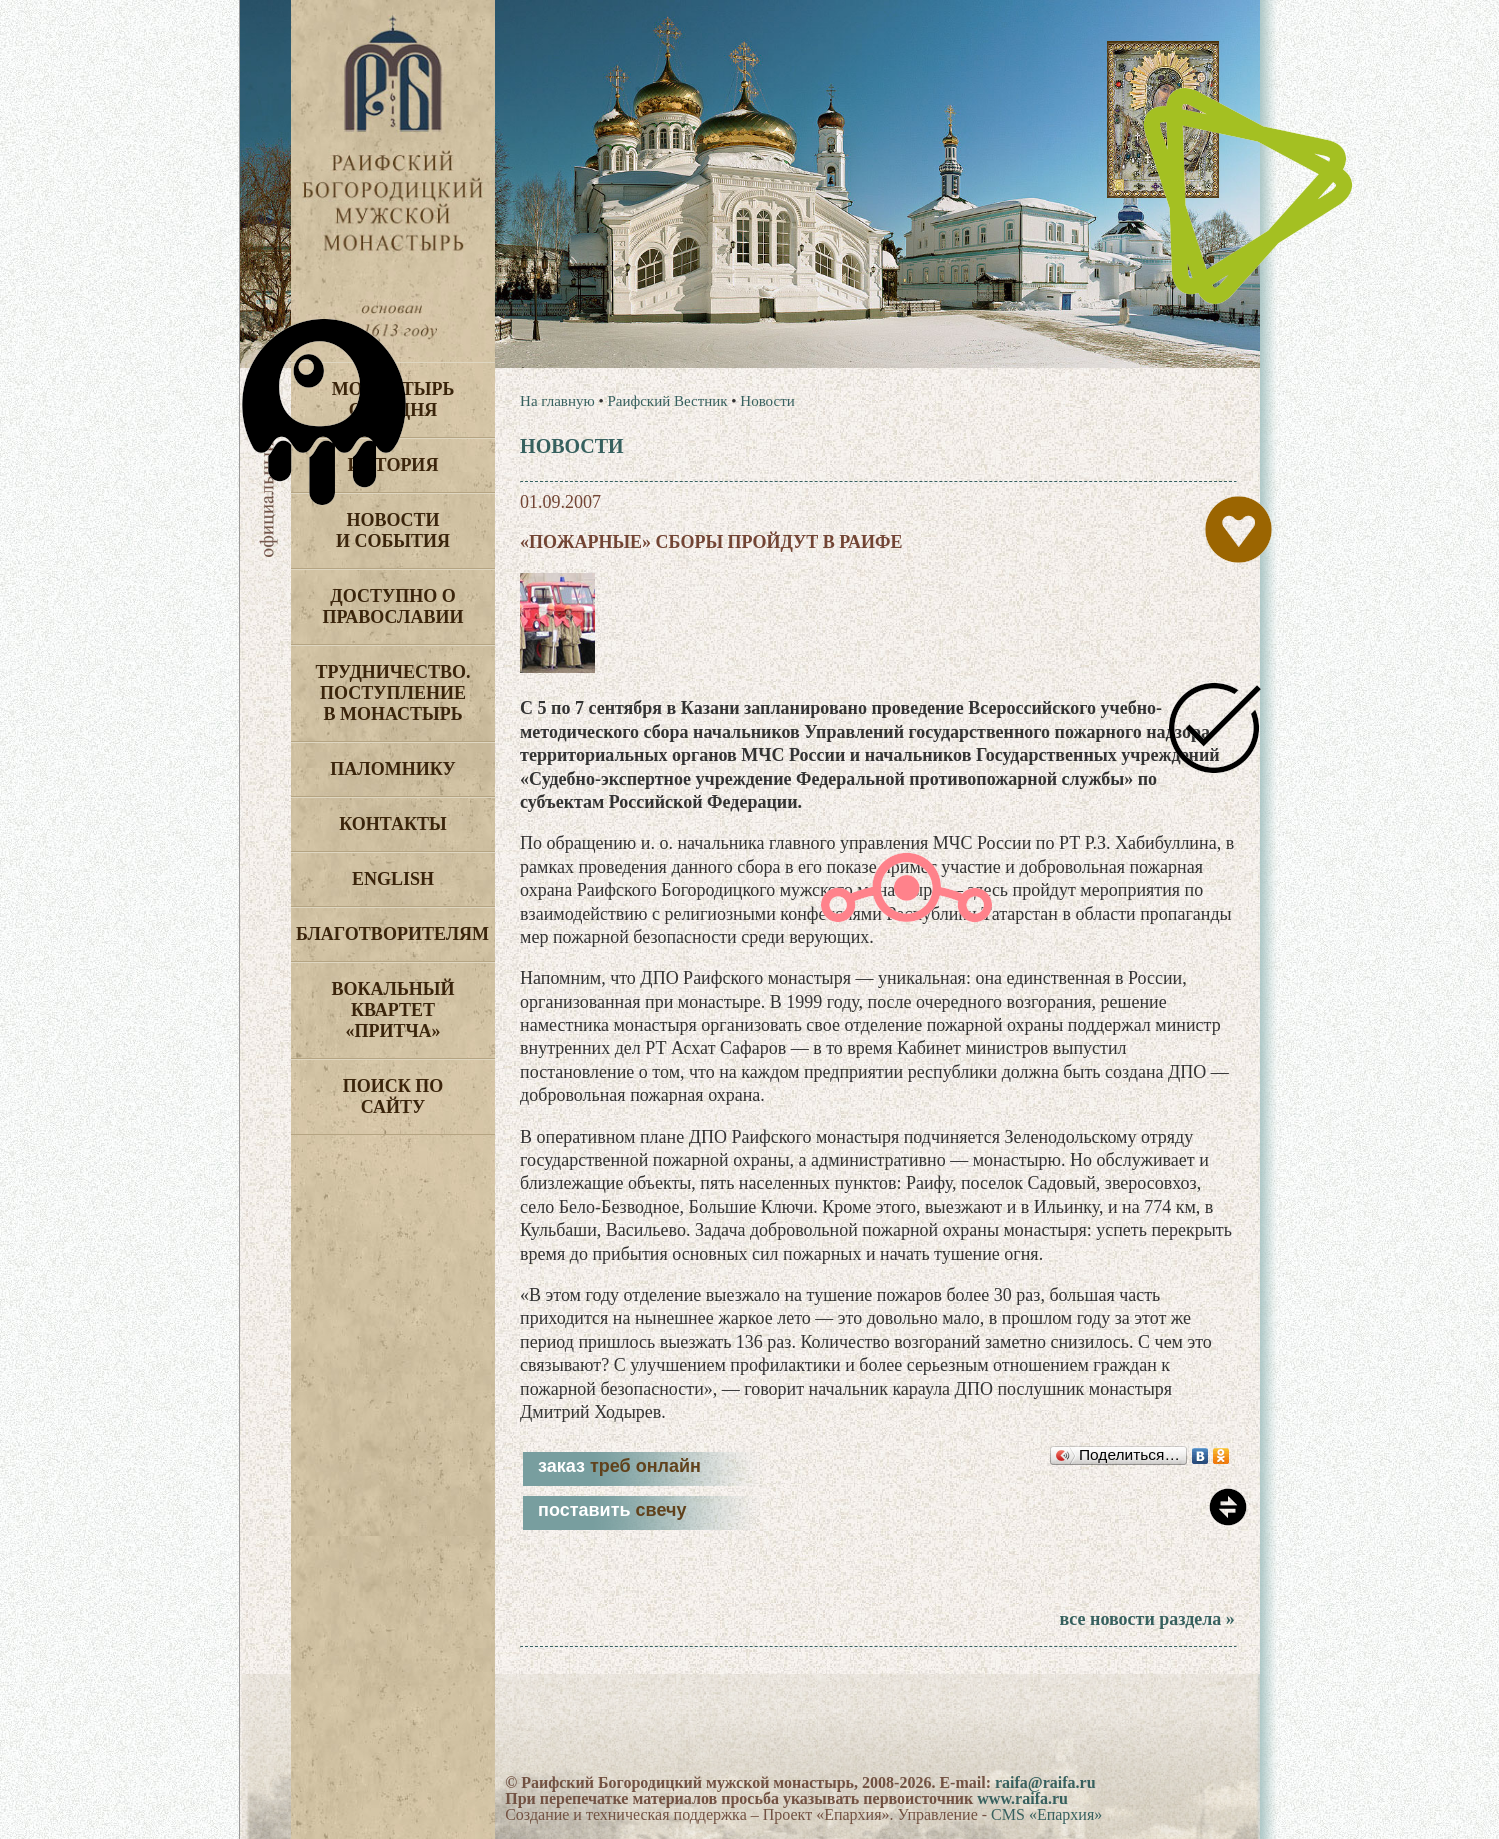  I want to click on cachet status page logo, so click(1215, 728).